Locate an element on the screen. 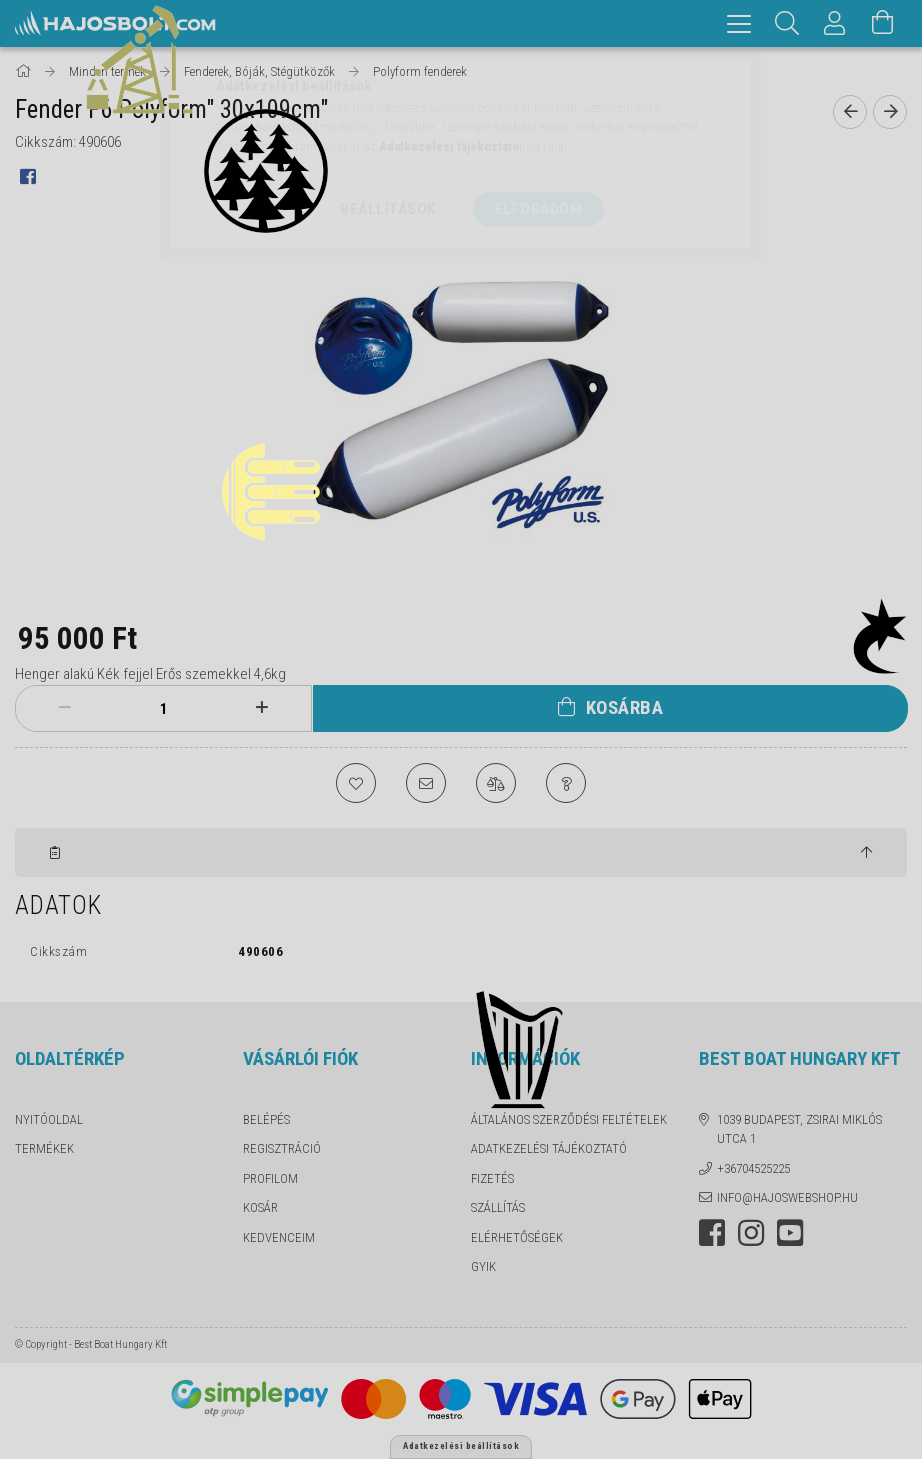 The width and height of the screenshot is (922, 1459). grab or drag interaction gesture is located at coordinates (271, 492).